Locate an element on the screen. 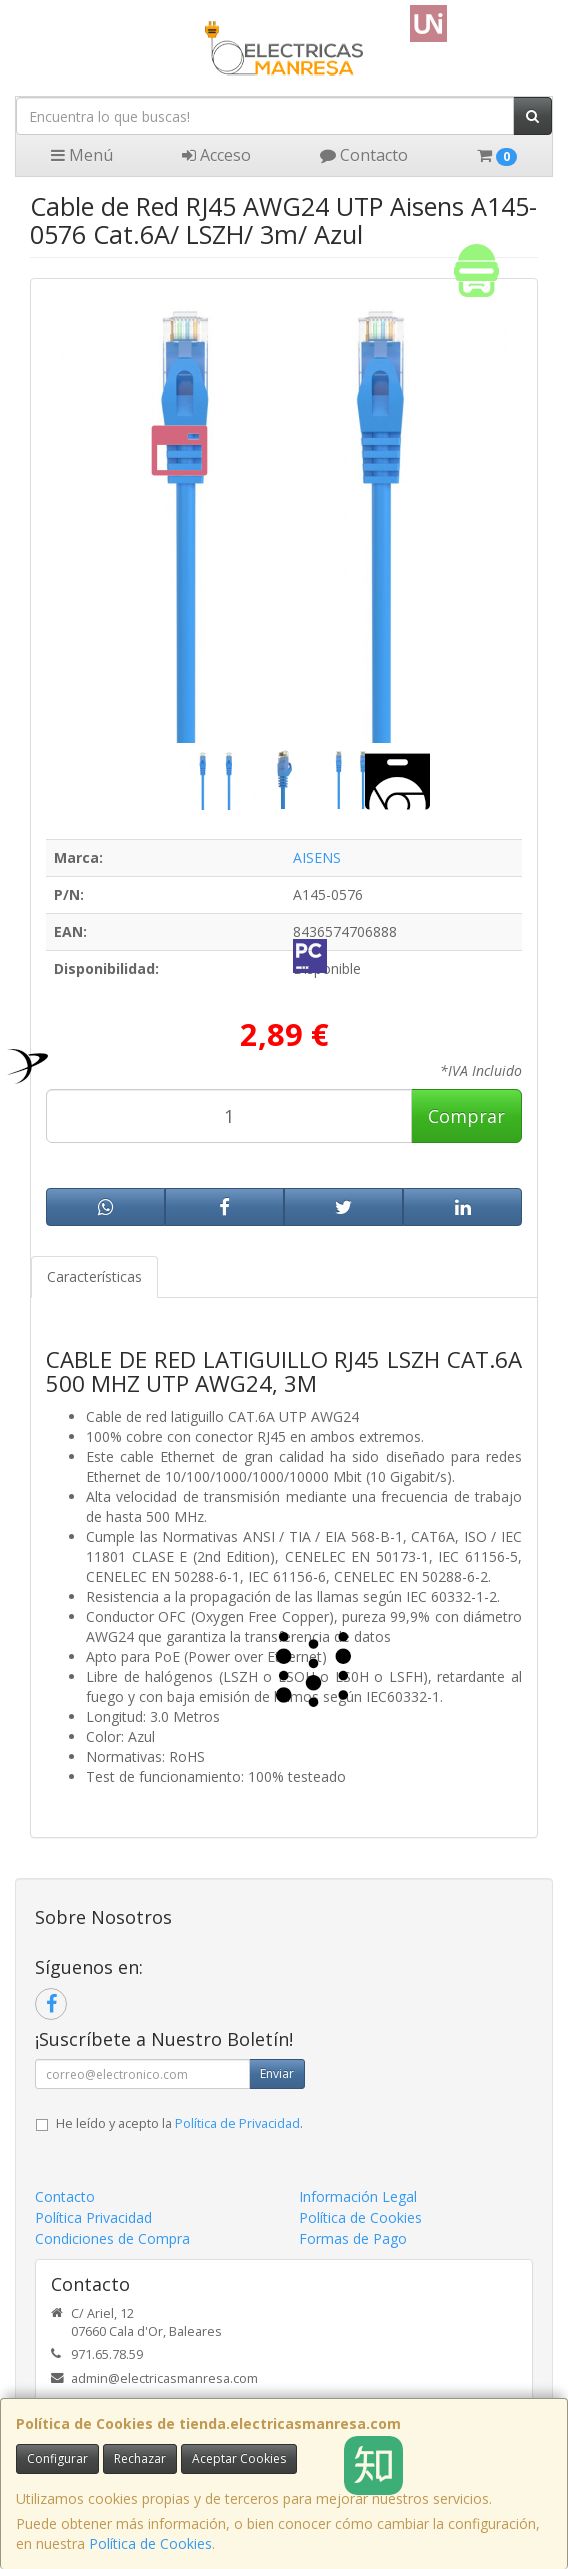 The width and height of the screenshot is (568, 2569). open a new browser window is located at coordinates (179, 450).